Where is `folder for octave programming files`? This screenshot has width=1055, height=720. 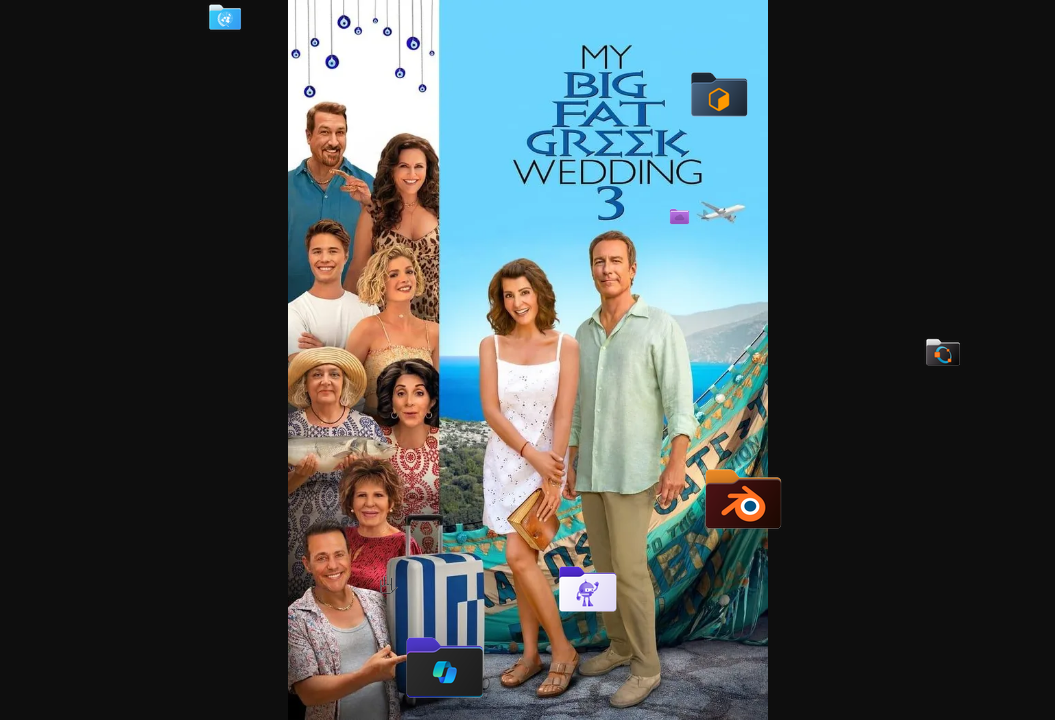
folder for octave programming files is located at coordinates (943, 353).